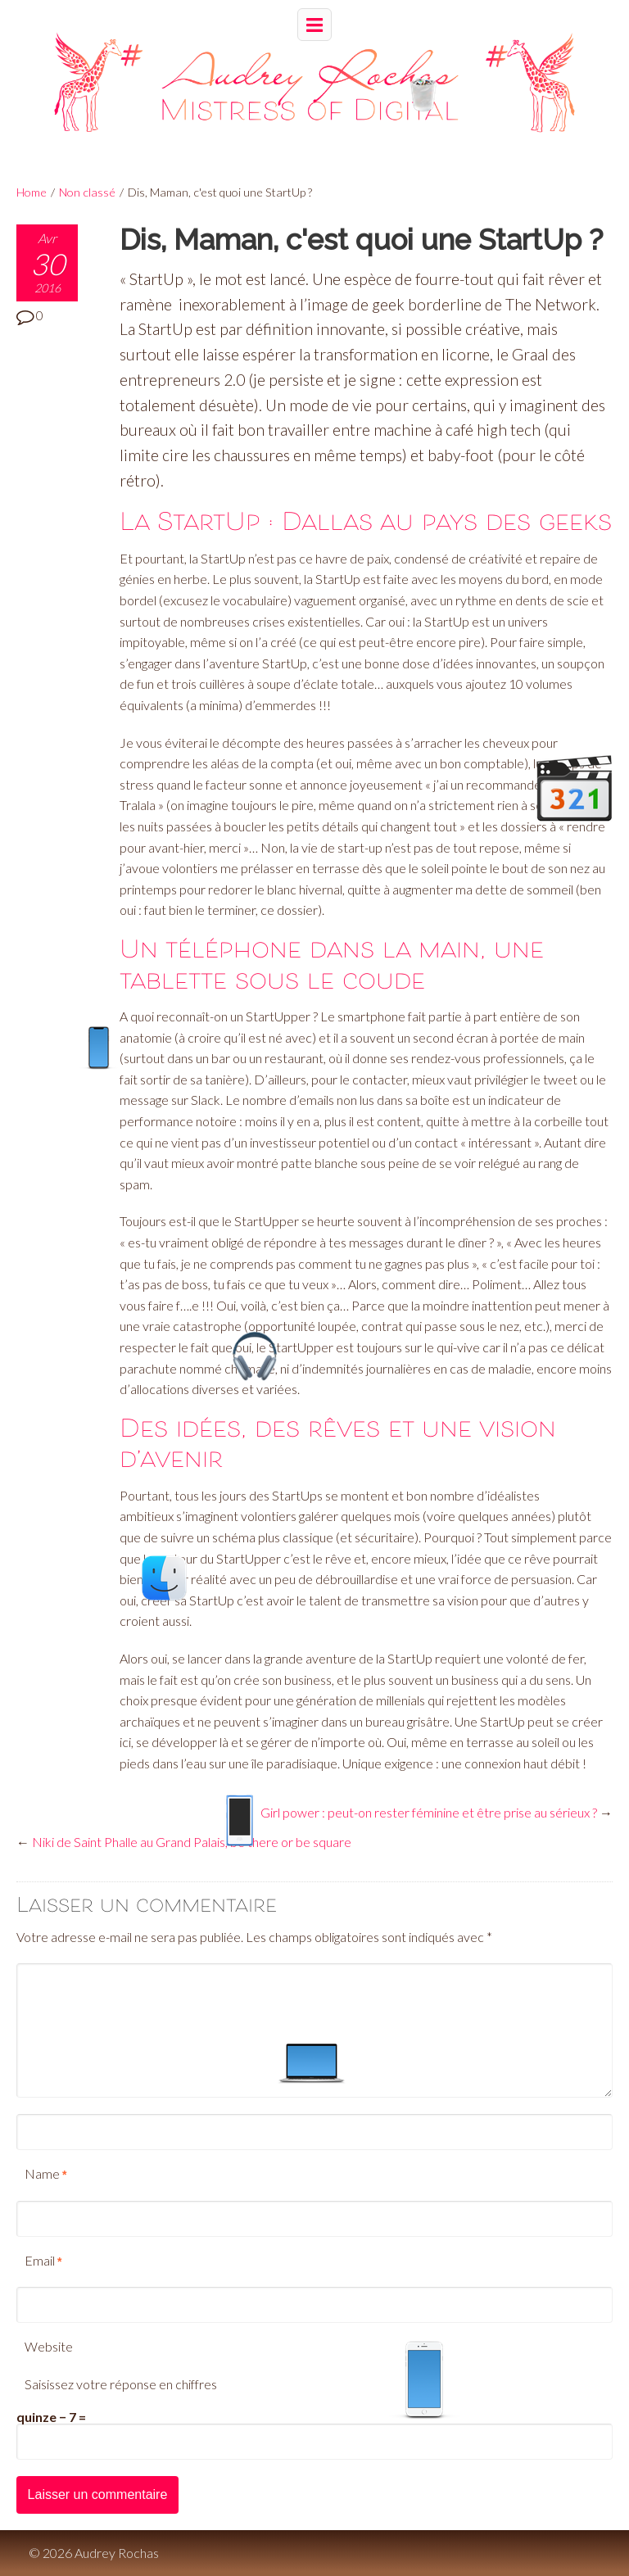 This screenshot has width=629, height=2576. What do you see at coordinates (311, 2060) in the screenshot?
I see `macbook pro device icon` at bounding box center [311, 2060].